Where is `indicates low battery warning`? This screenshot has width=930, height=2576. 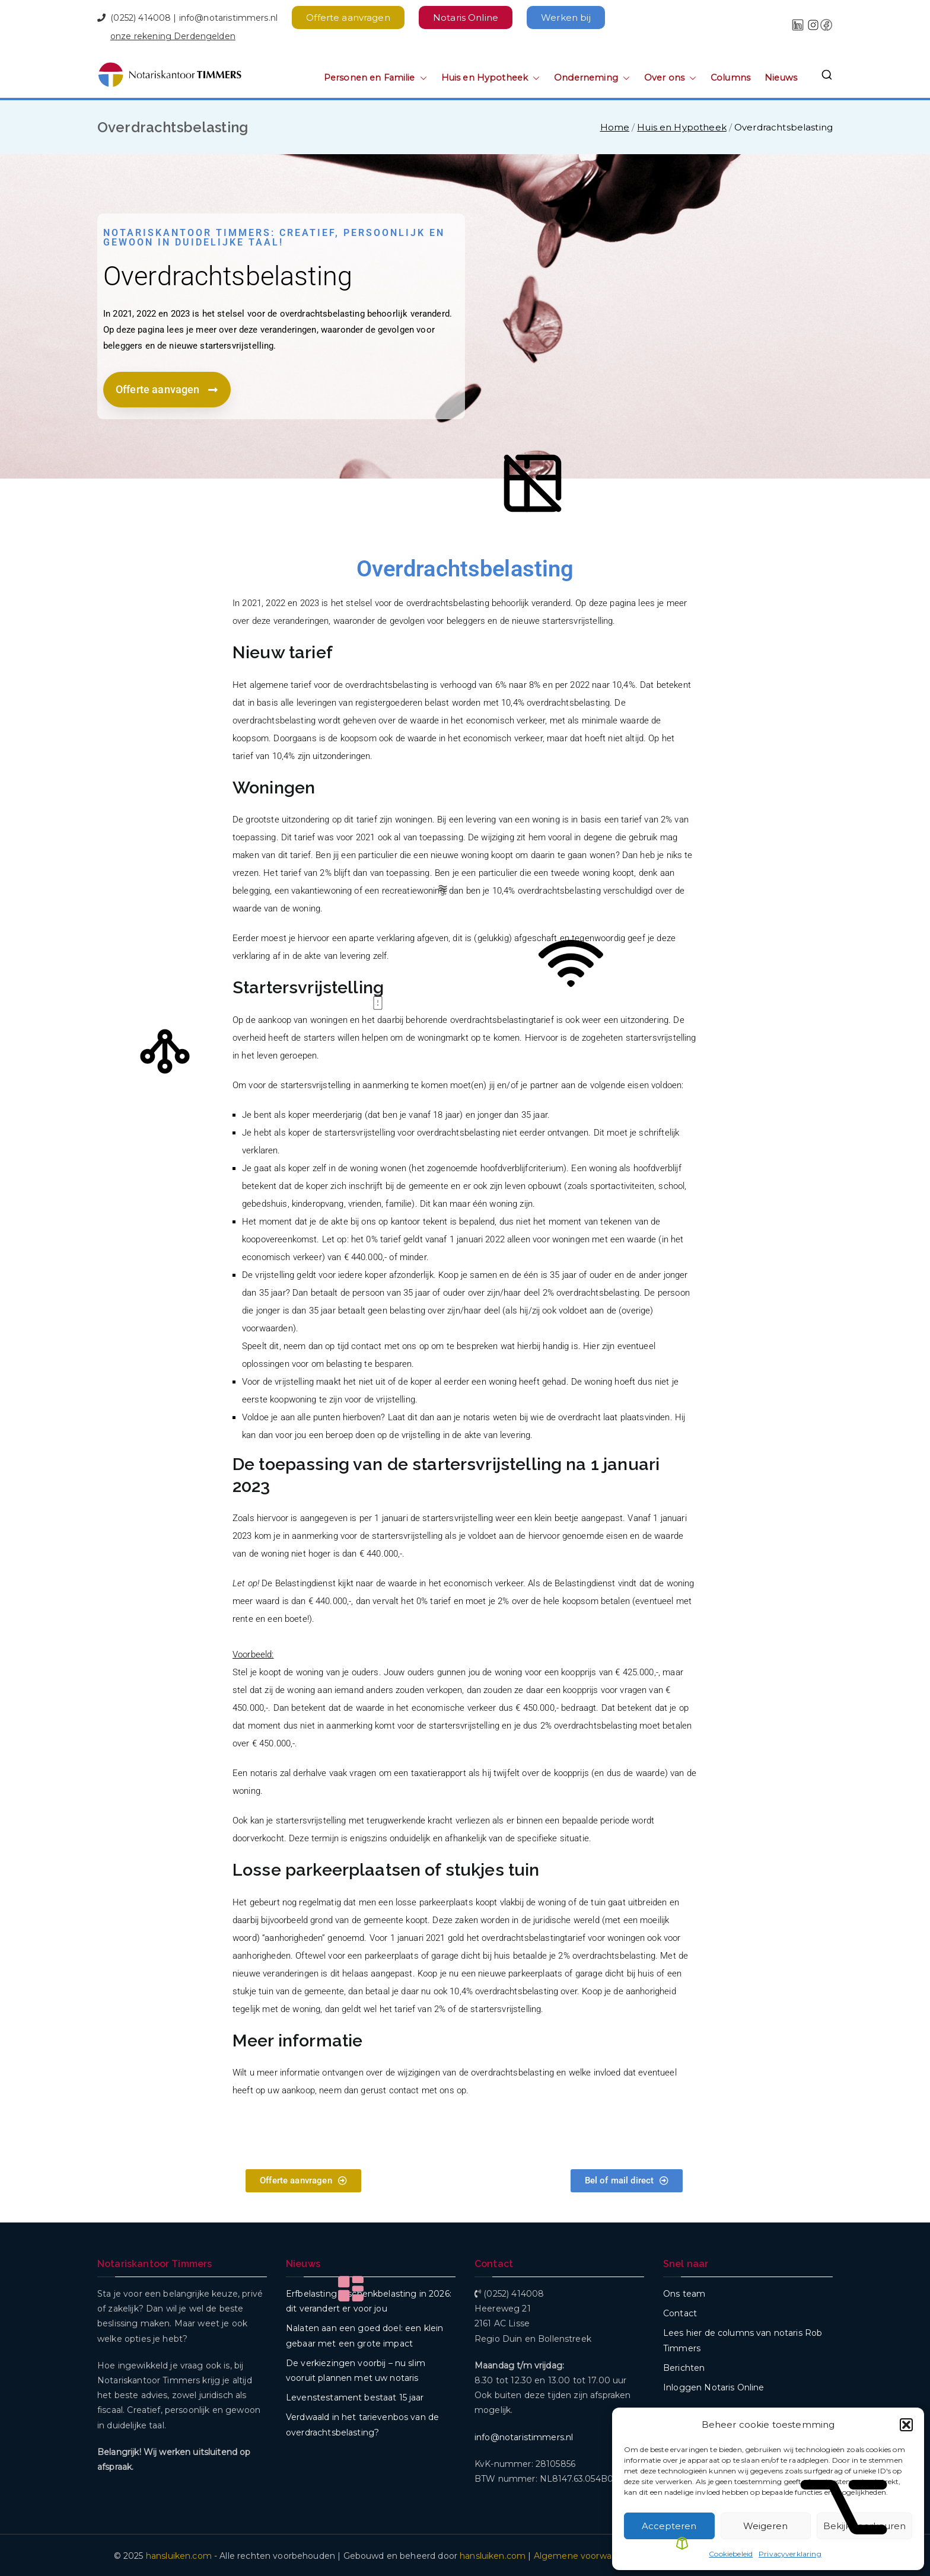
indicates low battery warning is located at coordinates (378, 1002).